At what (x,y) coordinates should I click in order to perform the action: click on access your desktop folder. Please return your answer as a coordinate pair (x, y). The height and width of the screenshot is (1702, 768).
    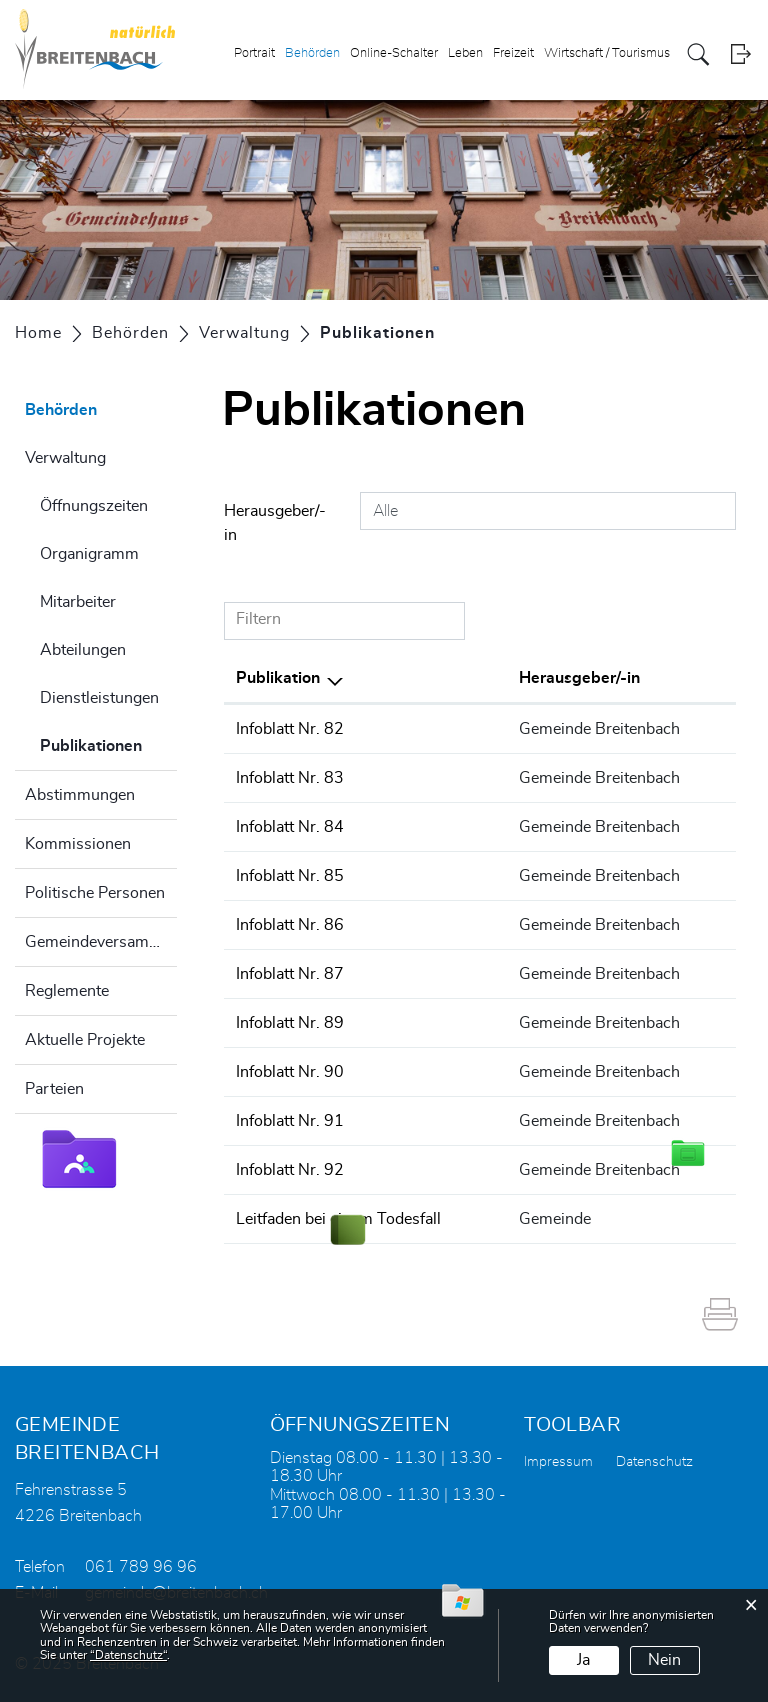
    Looking at the image, I should click on (348, 1229).